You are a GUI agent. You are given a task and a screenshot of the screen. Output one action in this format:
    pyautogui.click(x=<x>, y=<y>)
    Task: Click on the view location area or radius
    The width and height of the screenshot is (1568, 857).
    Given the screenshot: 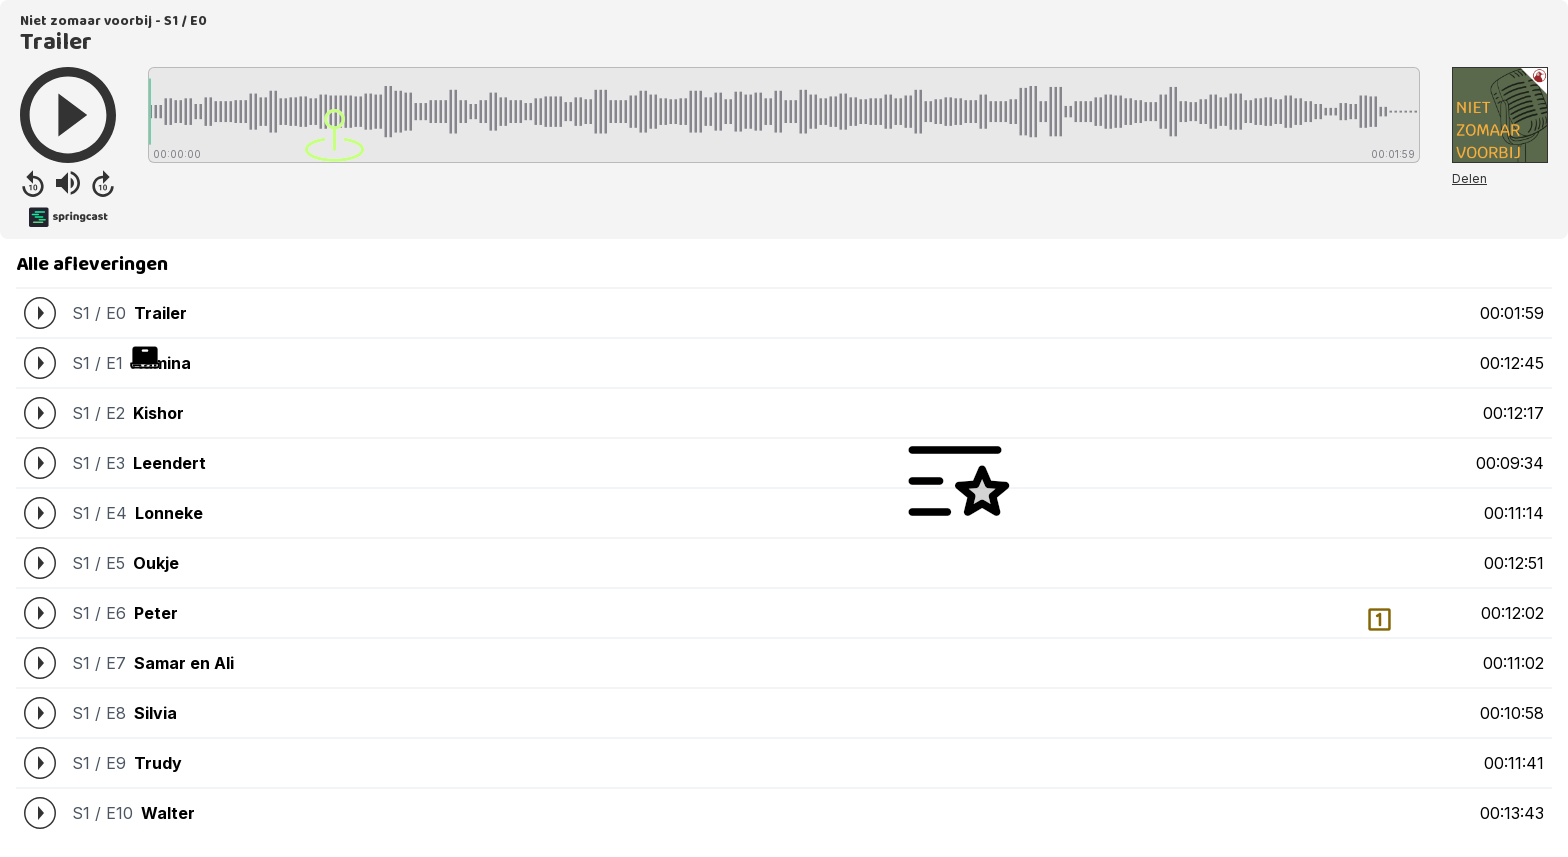 What is the action you would take?
    pyautogui.click(x=334, y=136)
    